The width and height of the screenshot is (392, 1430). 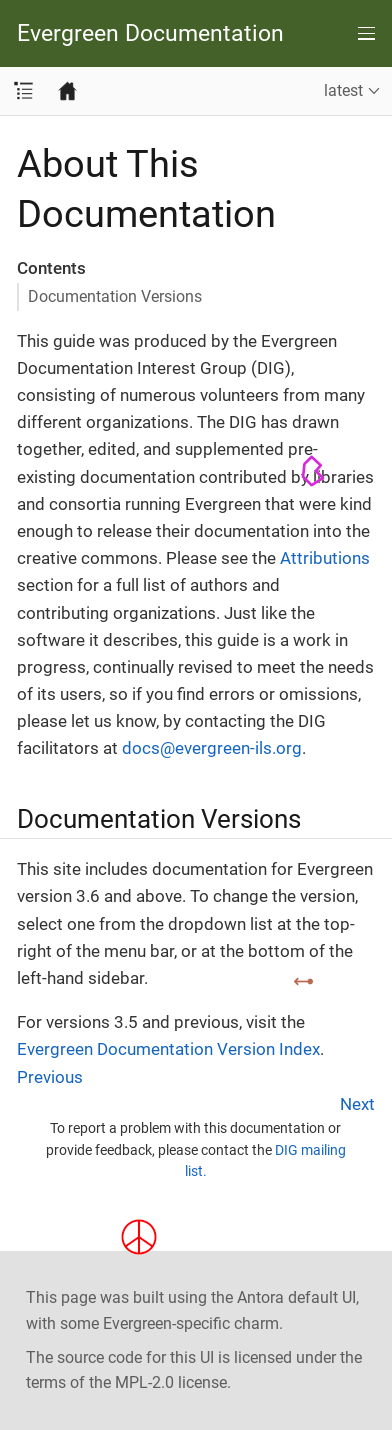 What do you see at coordinates (313, 471) in the screenshot?
I see `bulma CSS framework logo` at bounding box center [313, 471].